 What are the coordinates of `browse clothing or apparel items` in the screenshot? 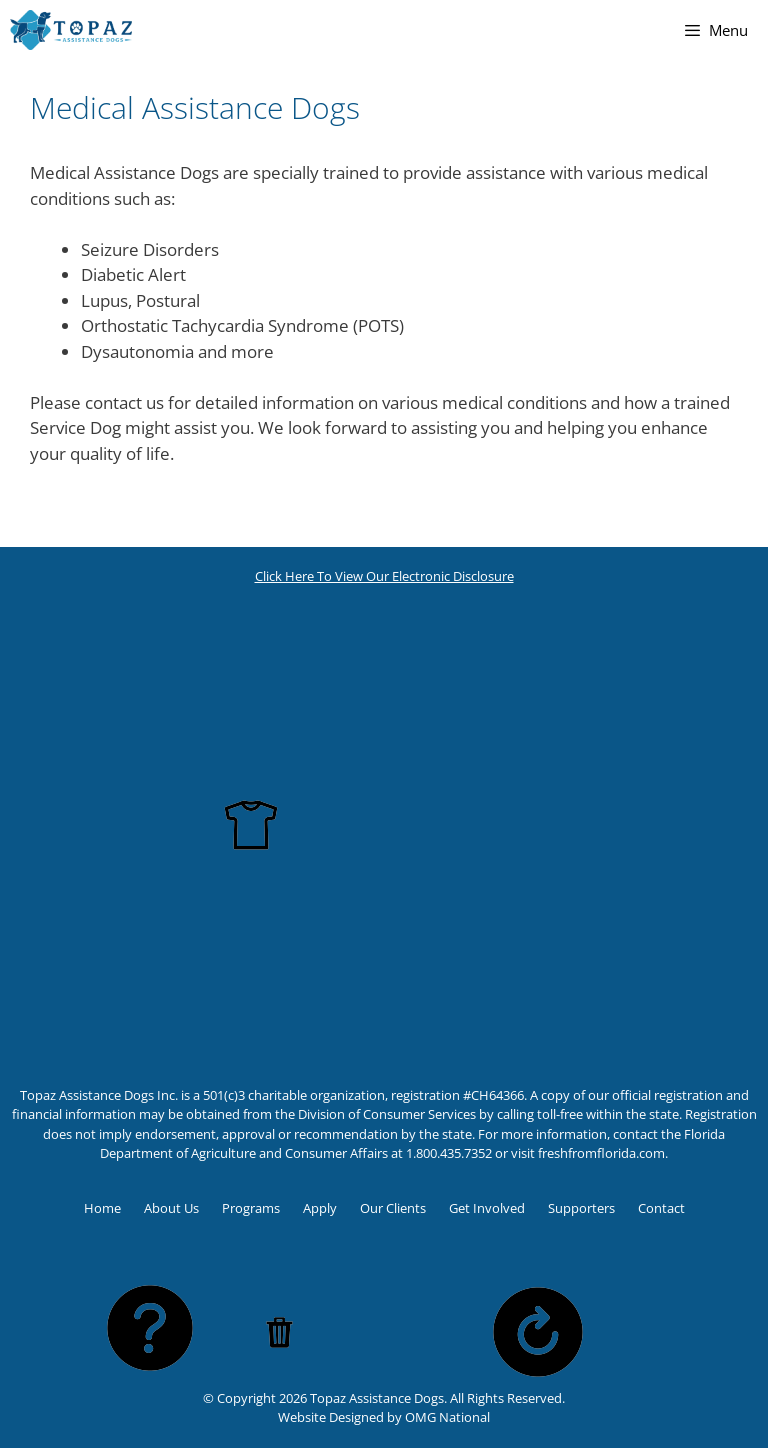 It's located at (251, 825).